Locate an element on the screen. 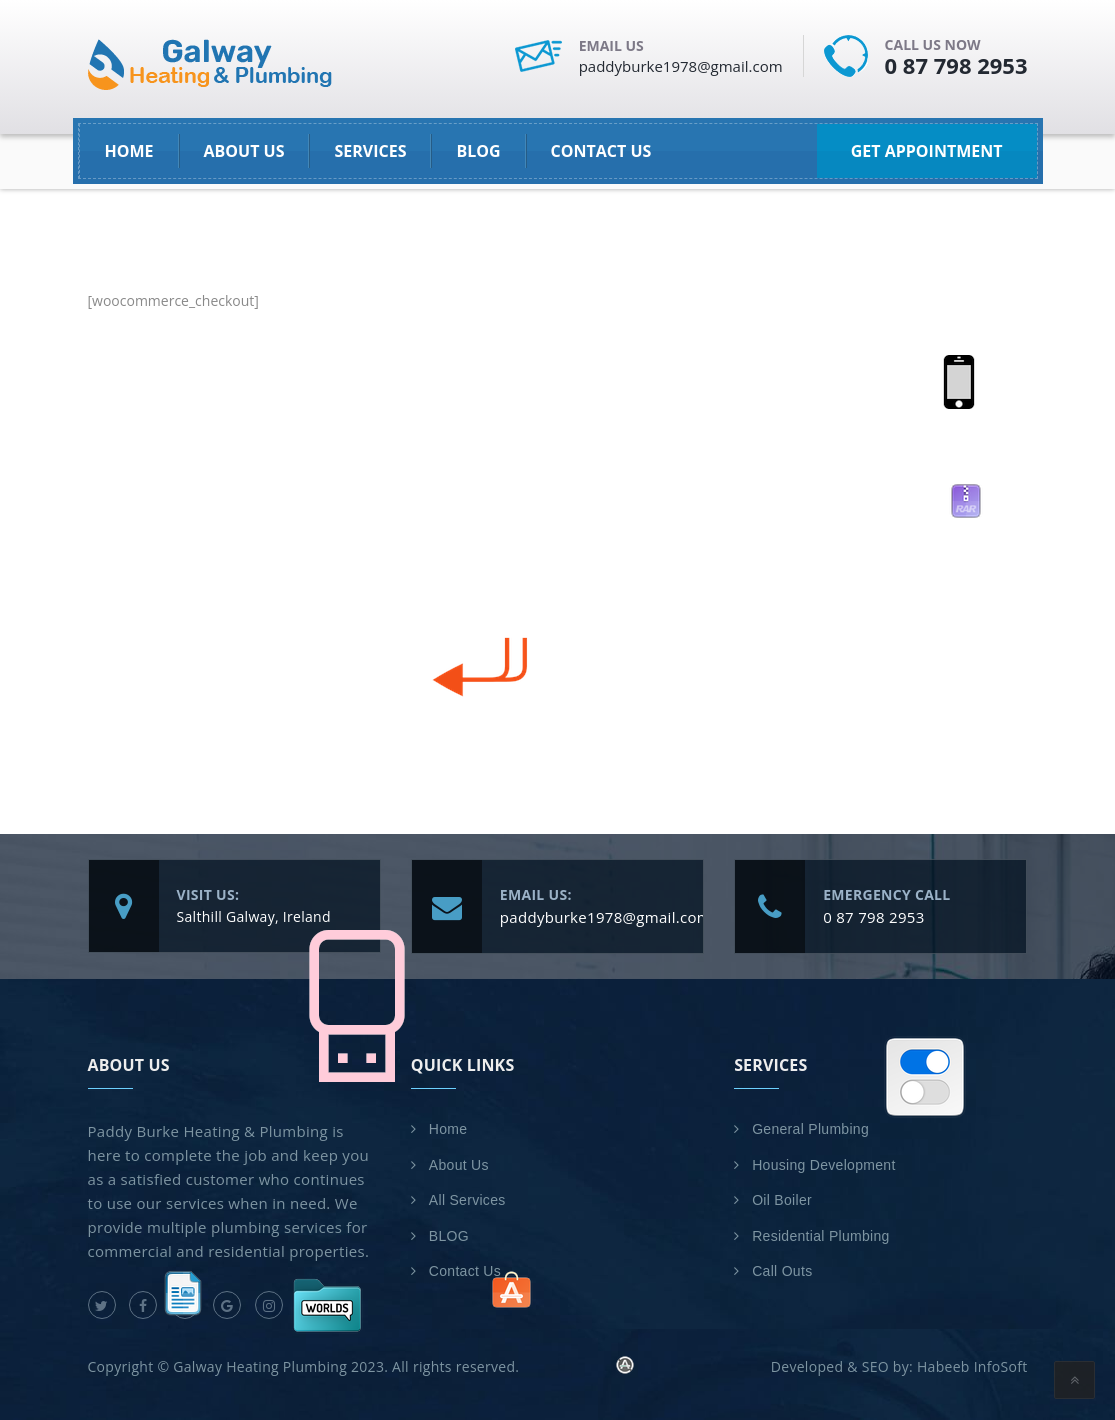  view connected iPhone device is located at coordinates (959, 382).